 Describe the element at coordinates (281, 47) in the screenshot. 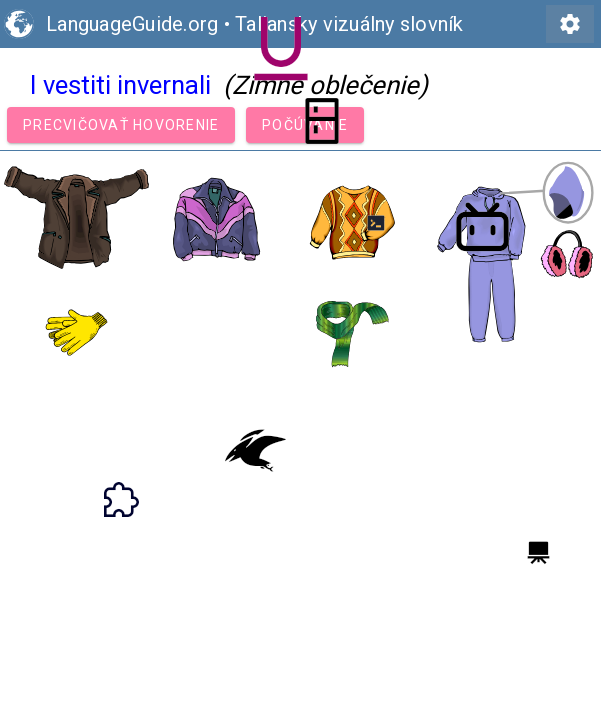

I see `apply underline formatting to selected text` at that location.